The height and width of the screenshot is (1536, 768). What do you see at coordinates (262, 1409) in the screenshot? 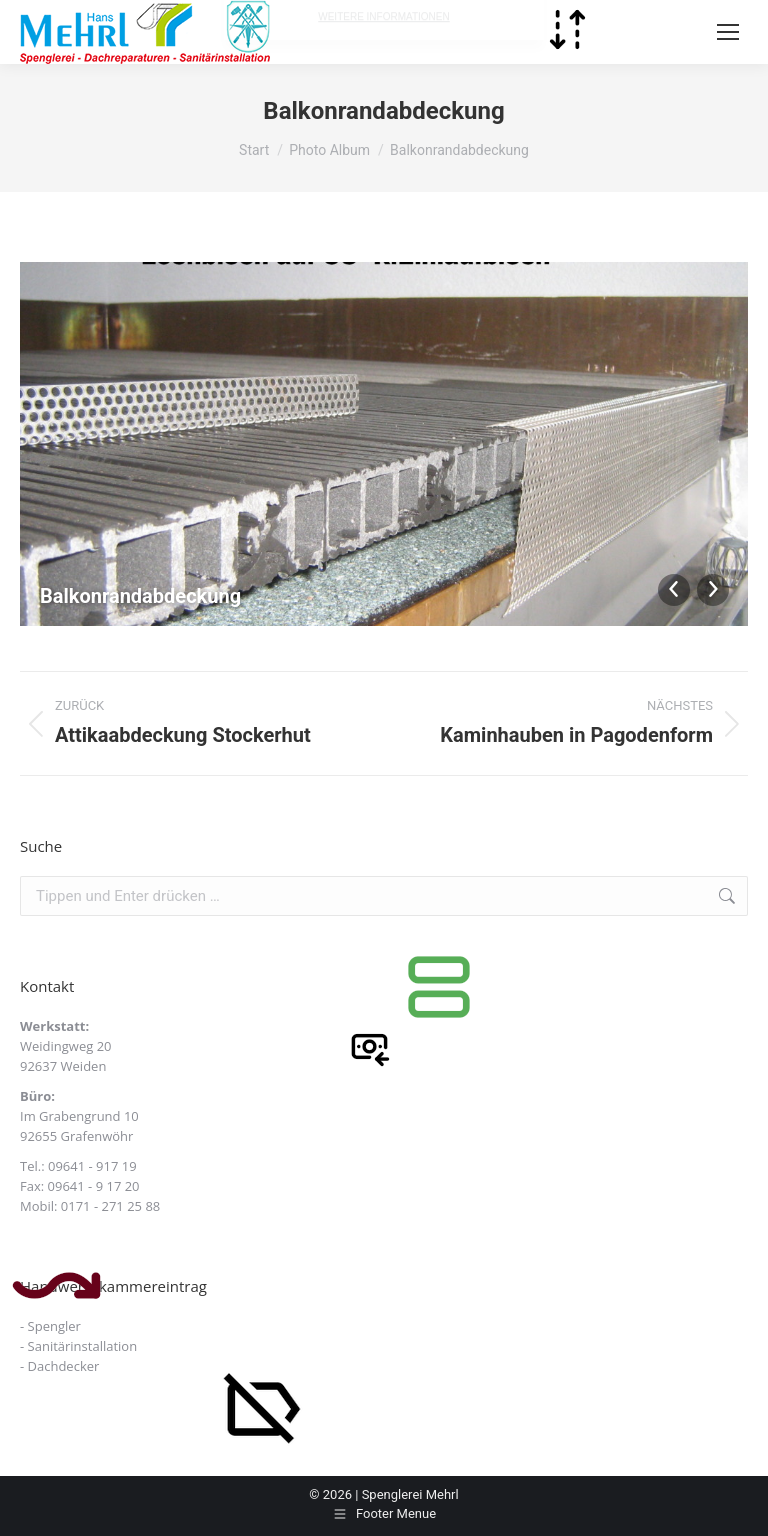
I see `remove a label or tag from an item` at bounding box center [262, 1409].